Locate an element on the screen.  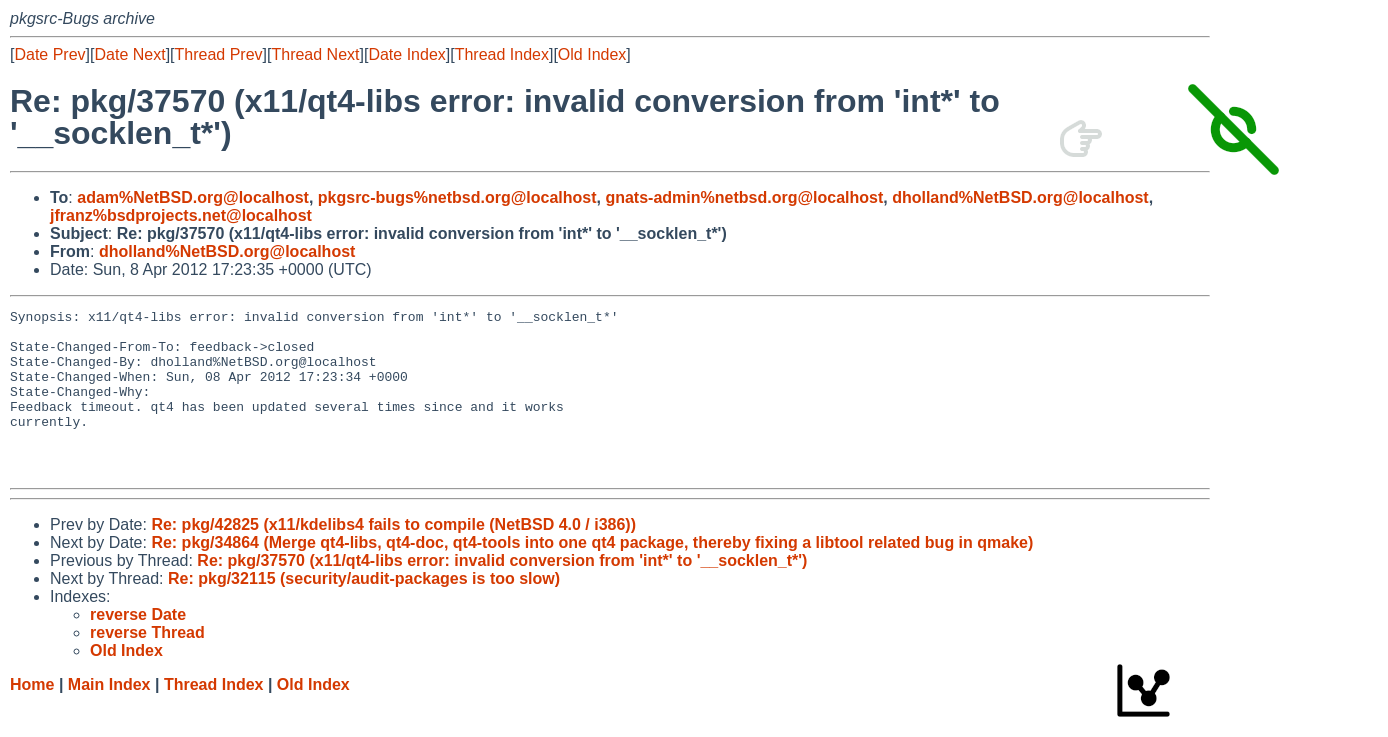
disable location point or marker is located at coordinates (1233, 129).